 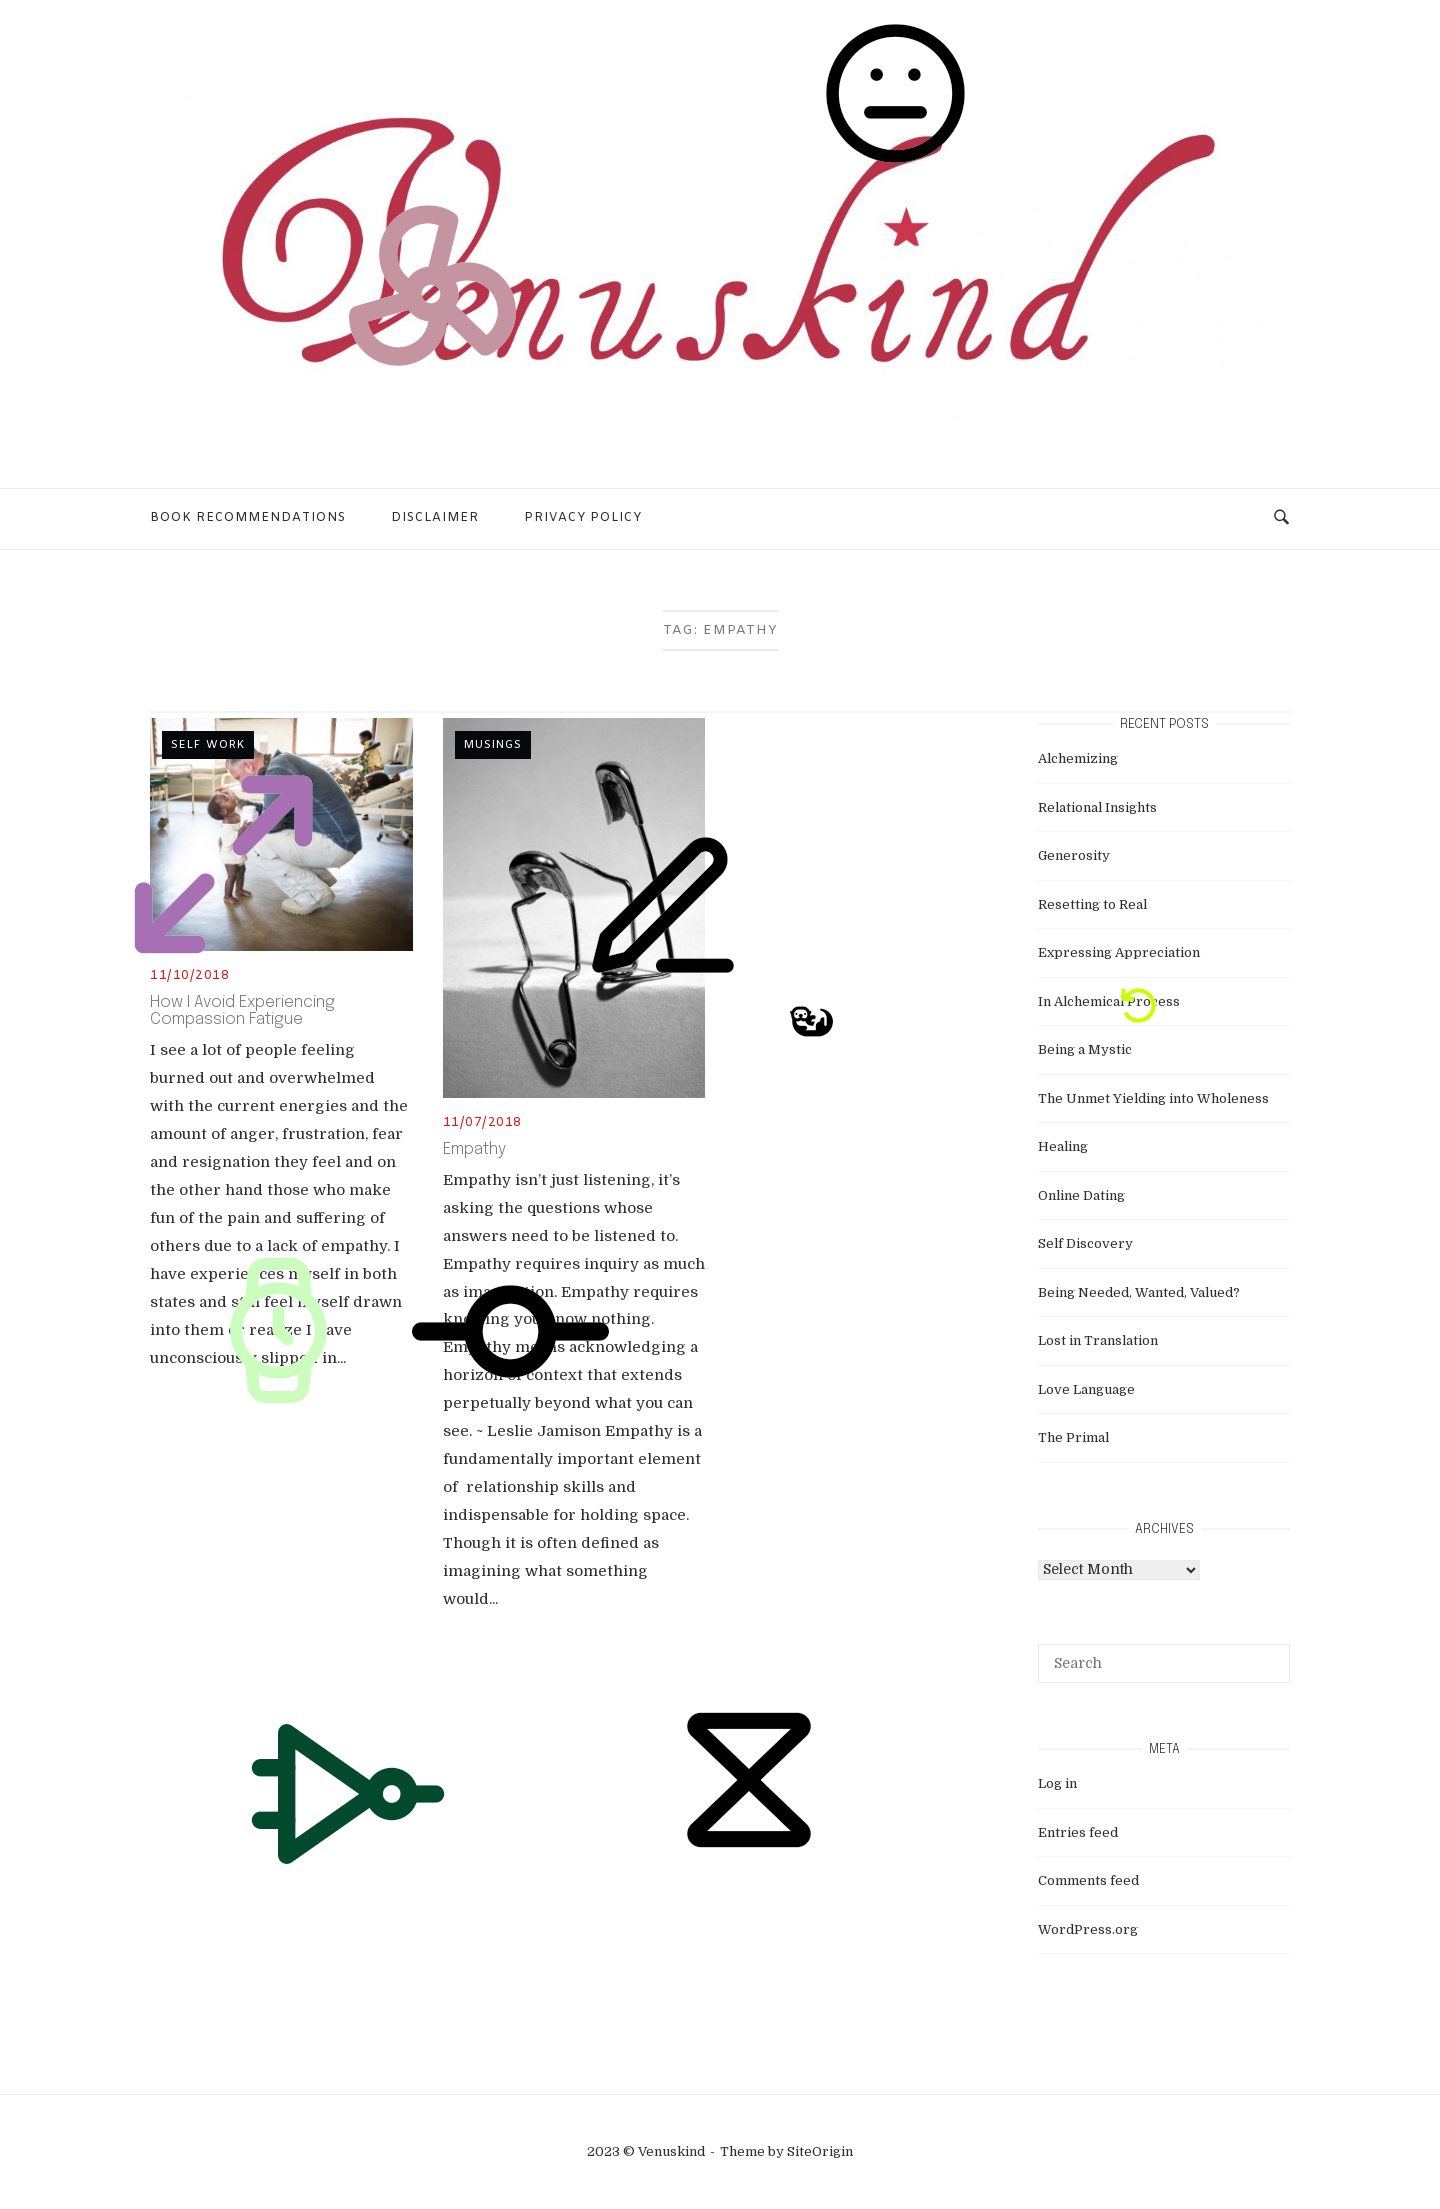 What do you see at coordinates (749, 1780) in the screenshot?
I see `indicates loading or processing in progress` at bounding box center [749, 1780].